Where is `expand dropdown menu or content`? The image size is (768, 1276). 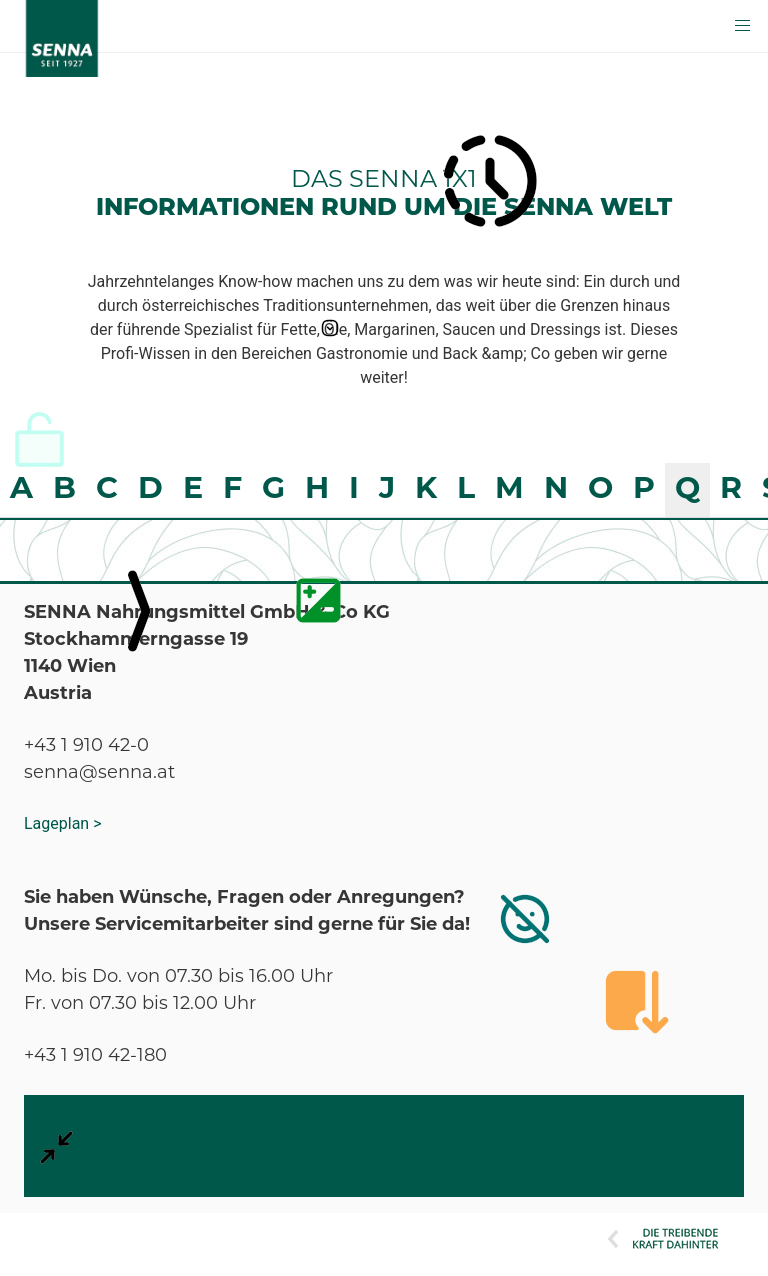
expand dropdown menu or content is located at coordinates (330, 328).